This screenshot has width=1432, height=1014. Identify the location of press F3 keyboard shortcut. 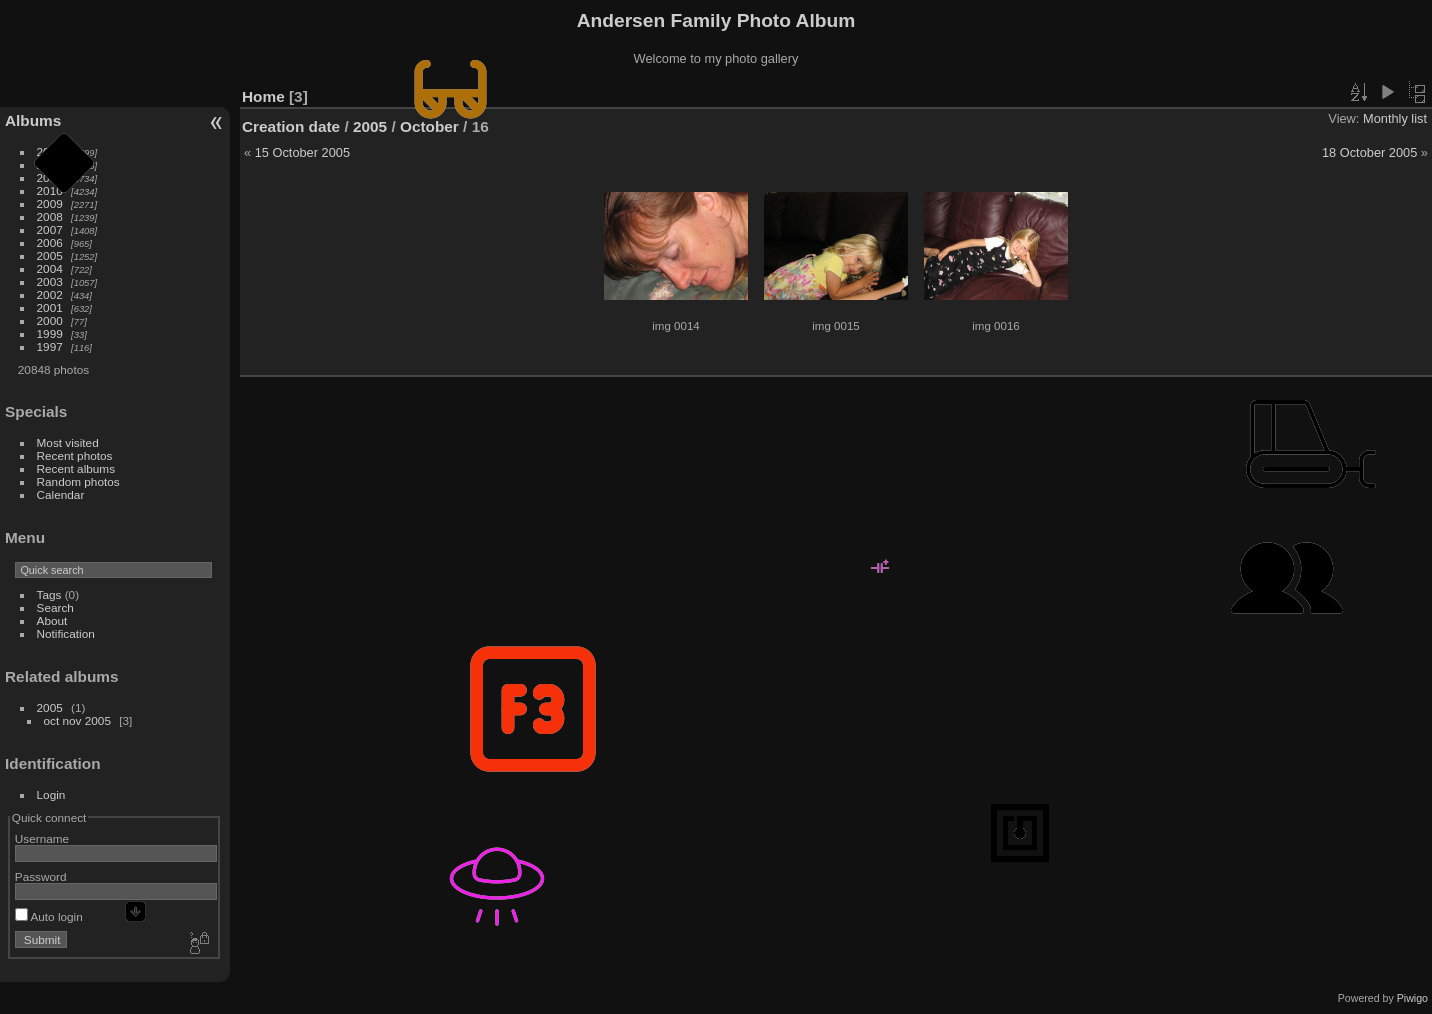
(533, 709).